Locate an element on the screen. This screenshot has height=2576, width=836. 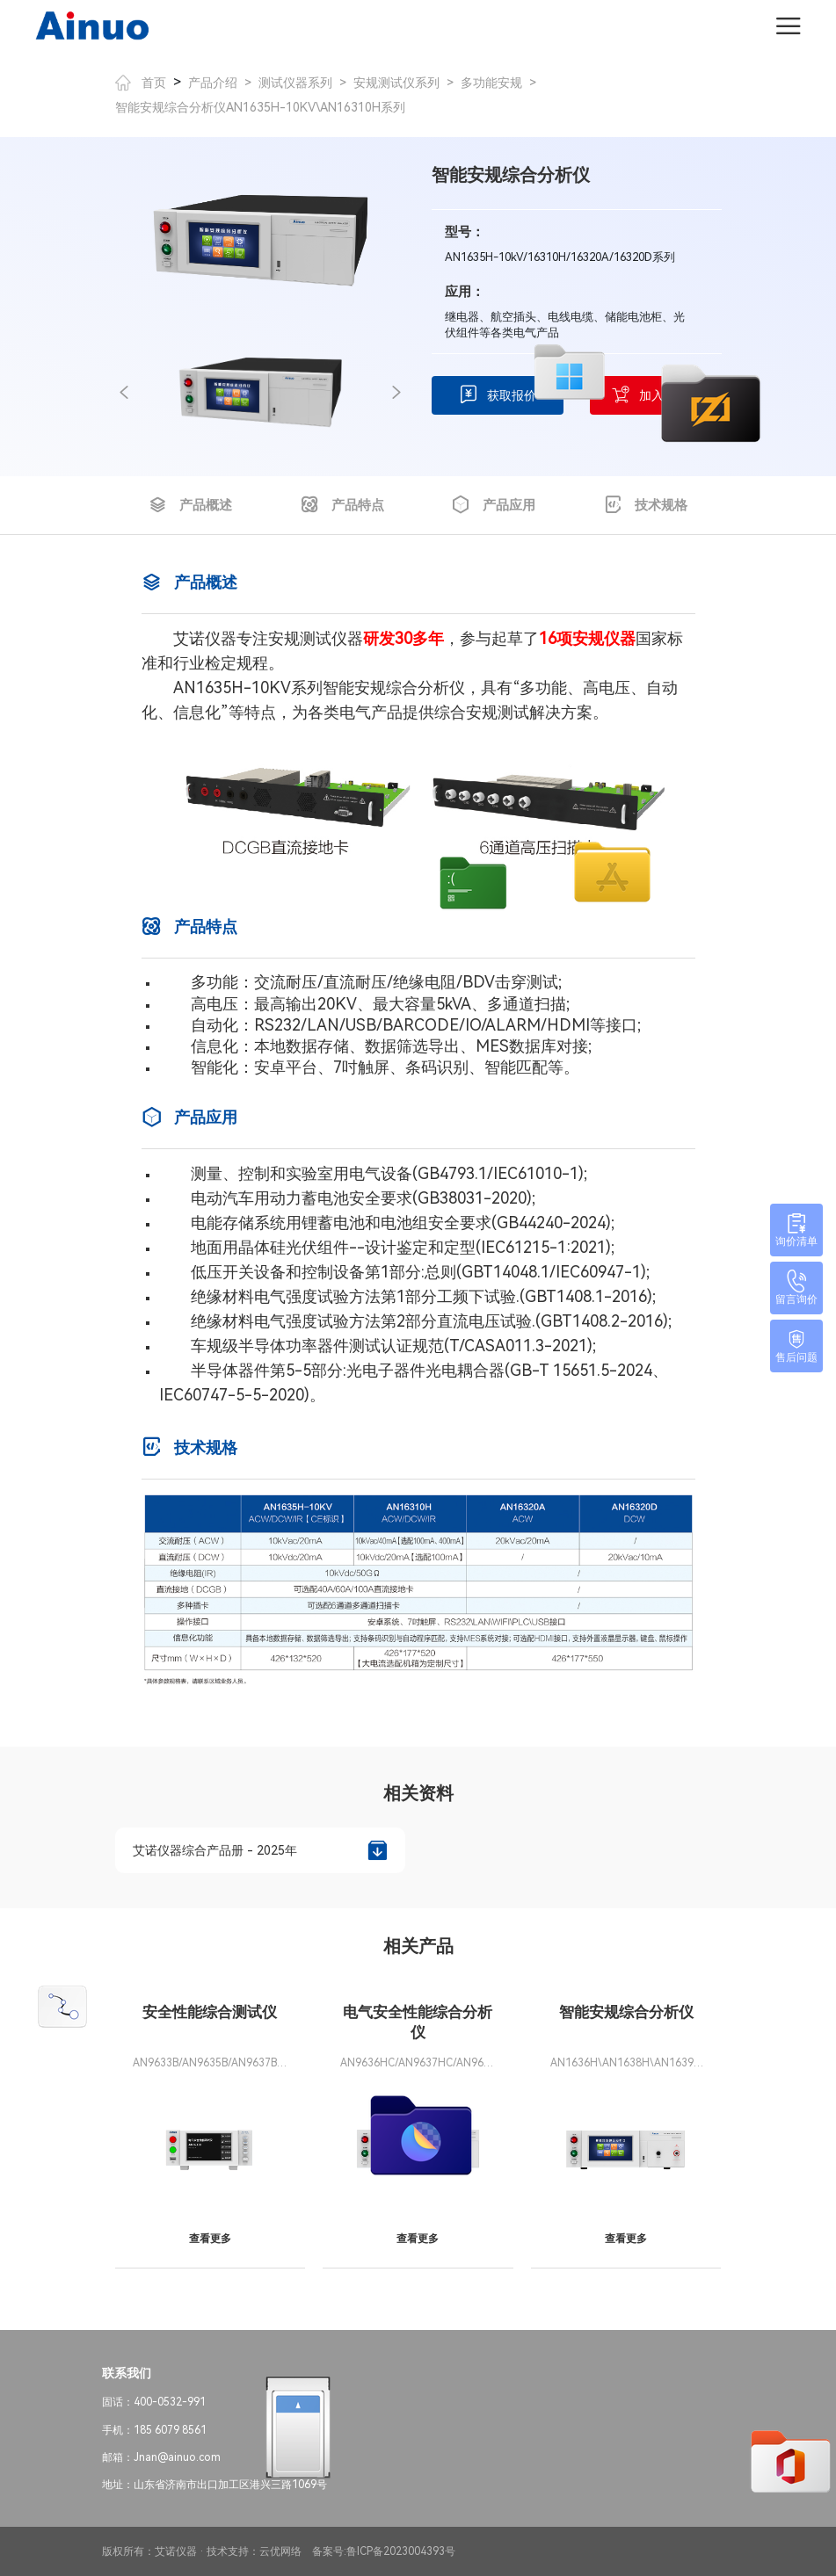
open microsoft office files folder is located at coordinates (790, 2464).